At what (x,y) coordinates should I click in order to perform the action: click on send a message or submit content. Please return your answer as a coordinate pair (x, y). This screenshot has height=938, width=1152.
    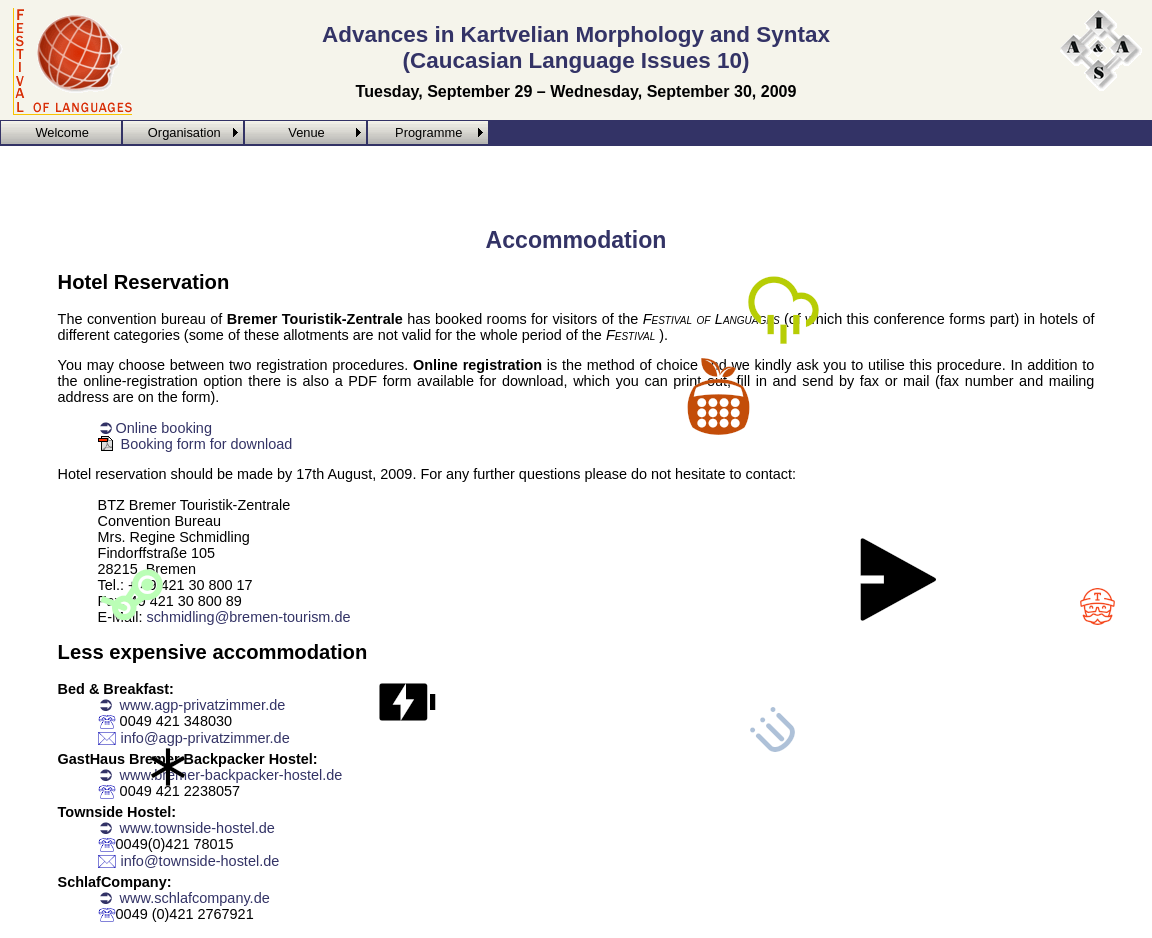
    Looking at the image, I should click on (895, 579).